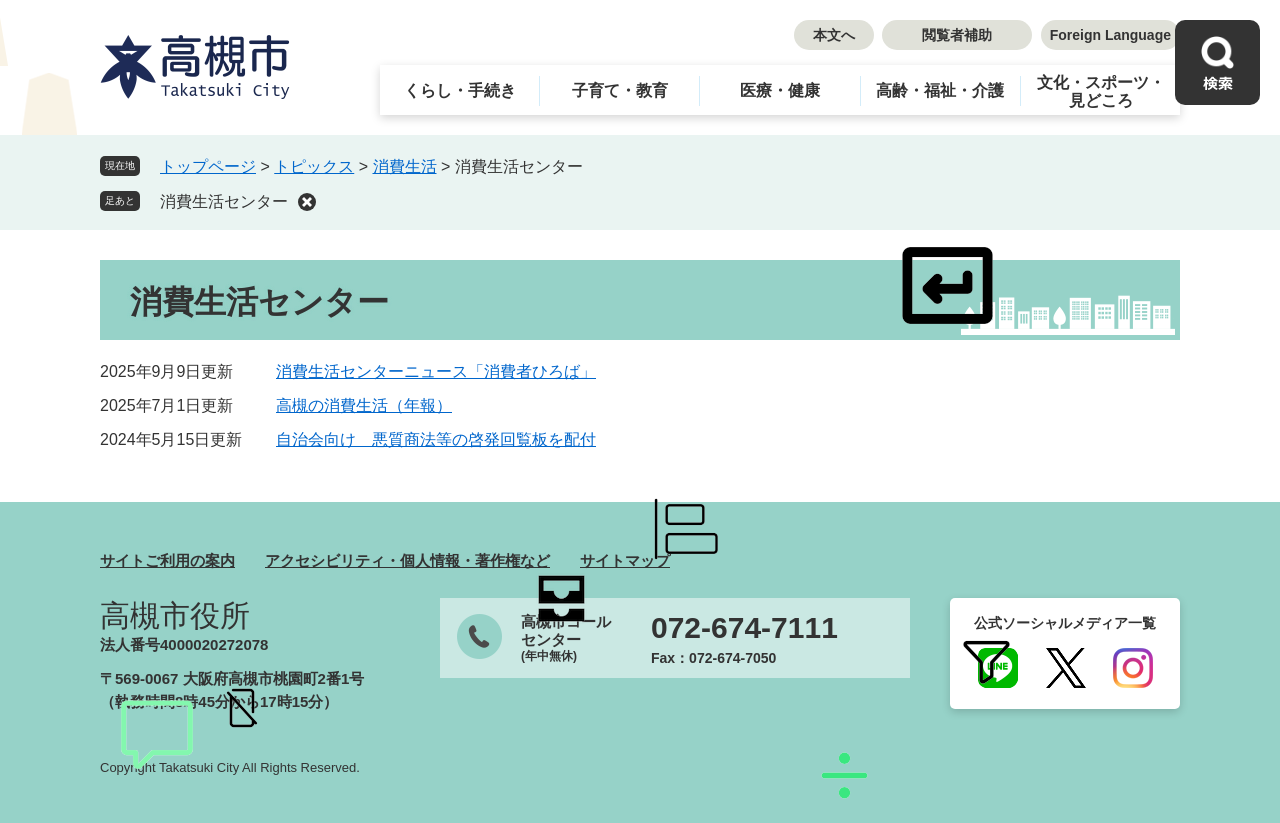 The height and width of the screenshot is (823, 1280). Describe the element at coordinates (561, 598) in the screenshot. I see `view all inboxes` at that location.